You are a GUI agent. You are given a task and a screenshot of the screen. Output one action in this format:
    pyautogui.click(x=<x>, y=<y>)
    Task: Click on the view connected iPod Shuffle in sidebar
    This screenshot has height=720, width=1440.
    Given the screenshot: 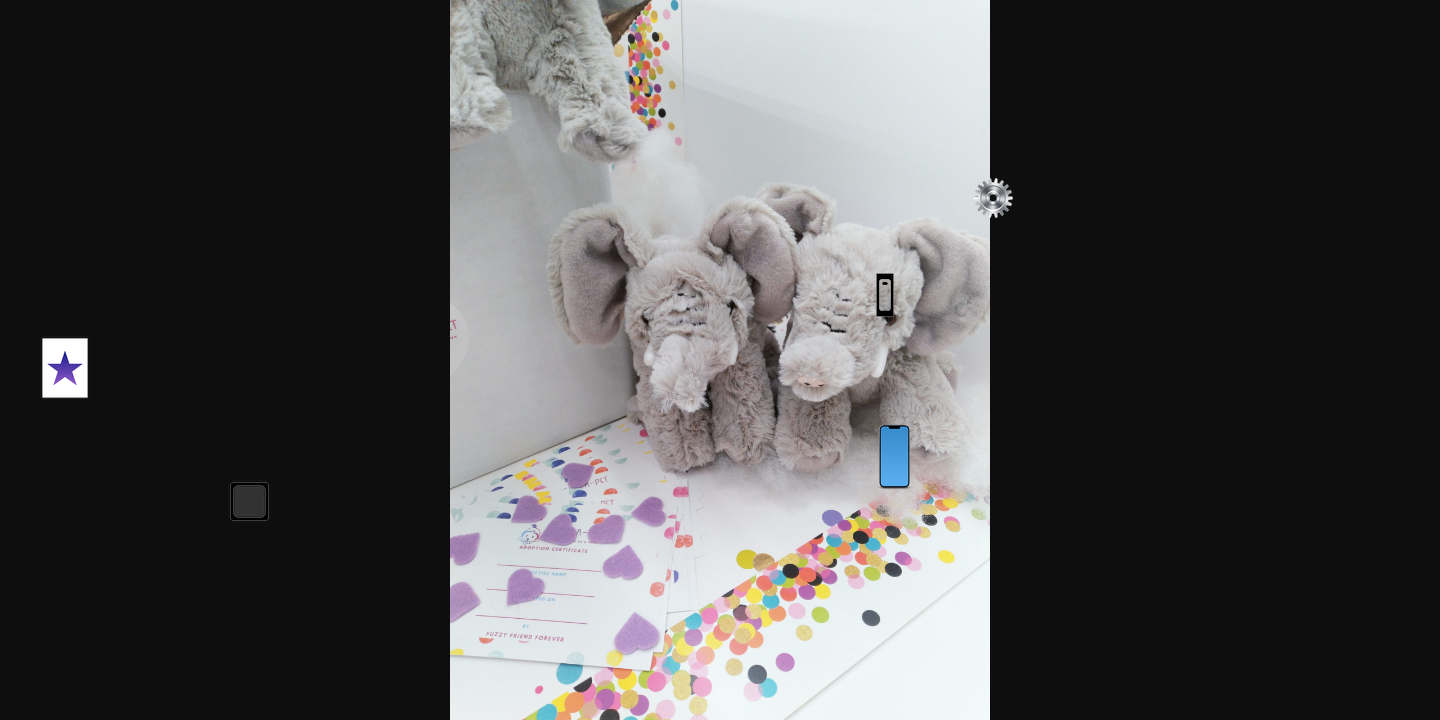 What is the action you would take?
    pyautogui.click(x=885, y=295)
    